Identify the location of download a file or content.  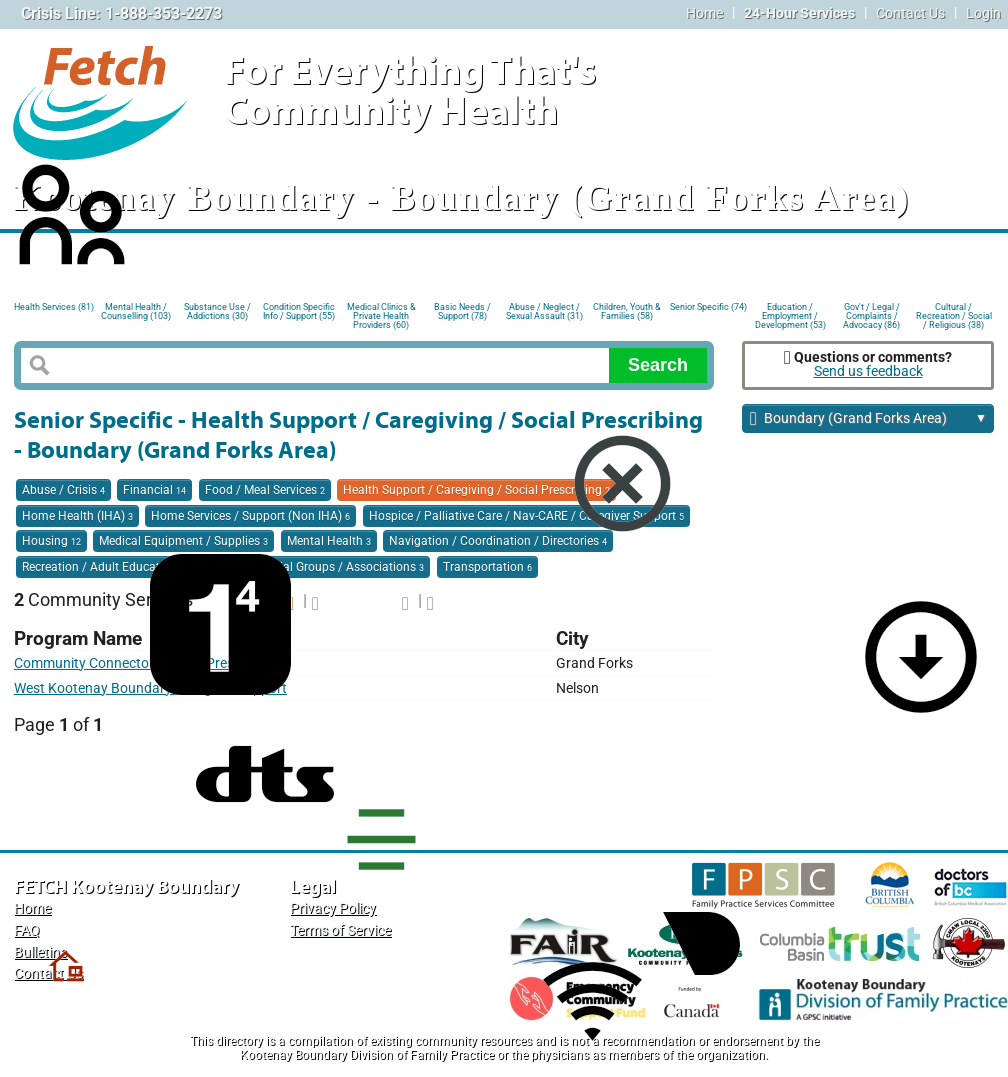
(921, 657).